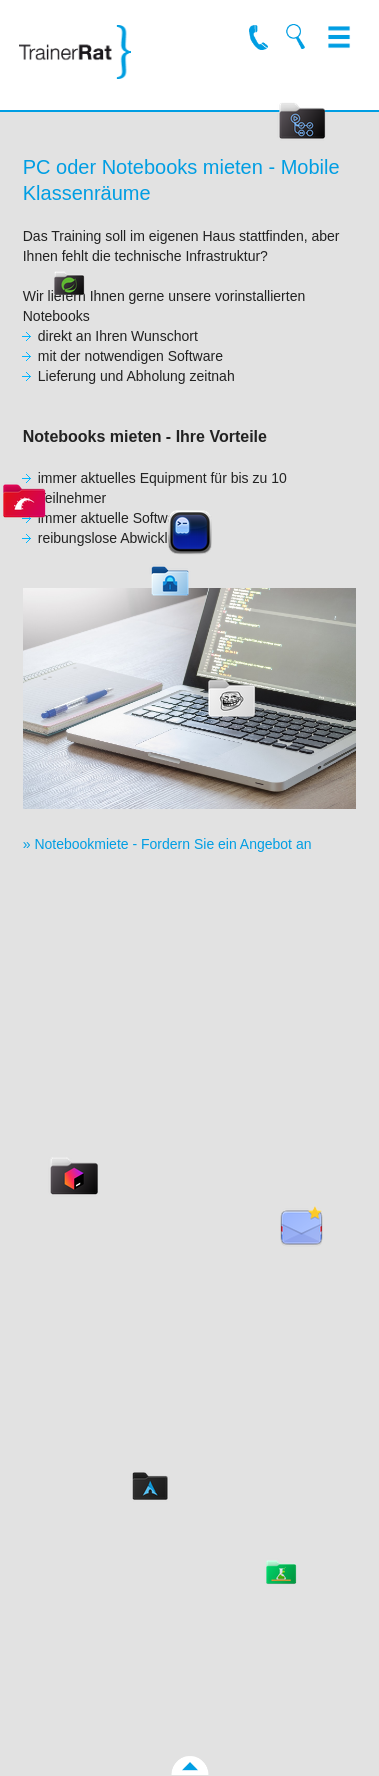  I want to click on indicates unread email messages, so click(301, 1227).